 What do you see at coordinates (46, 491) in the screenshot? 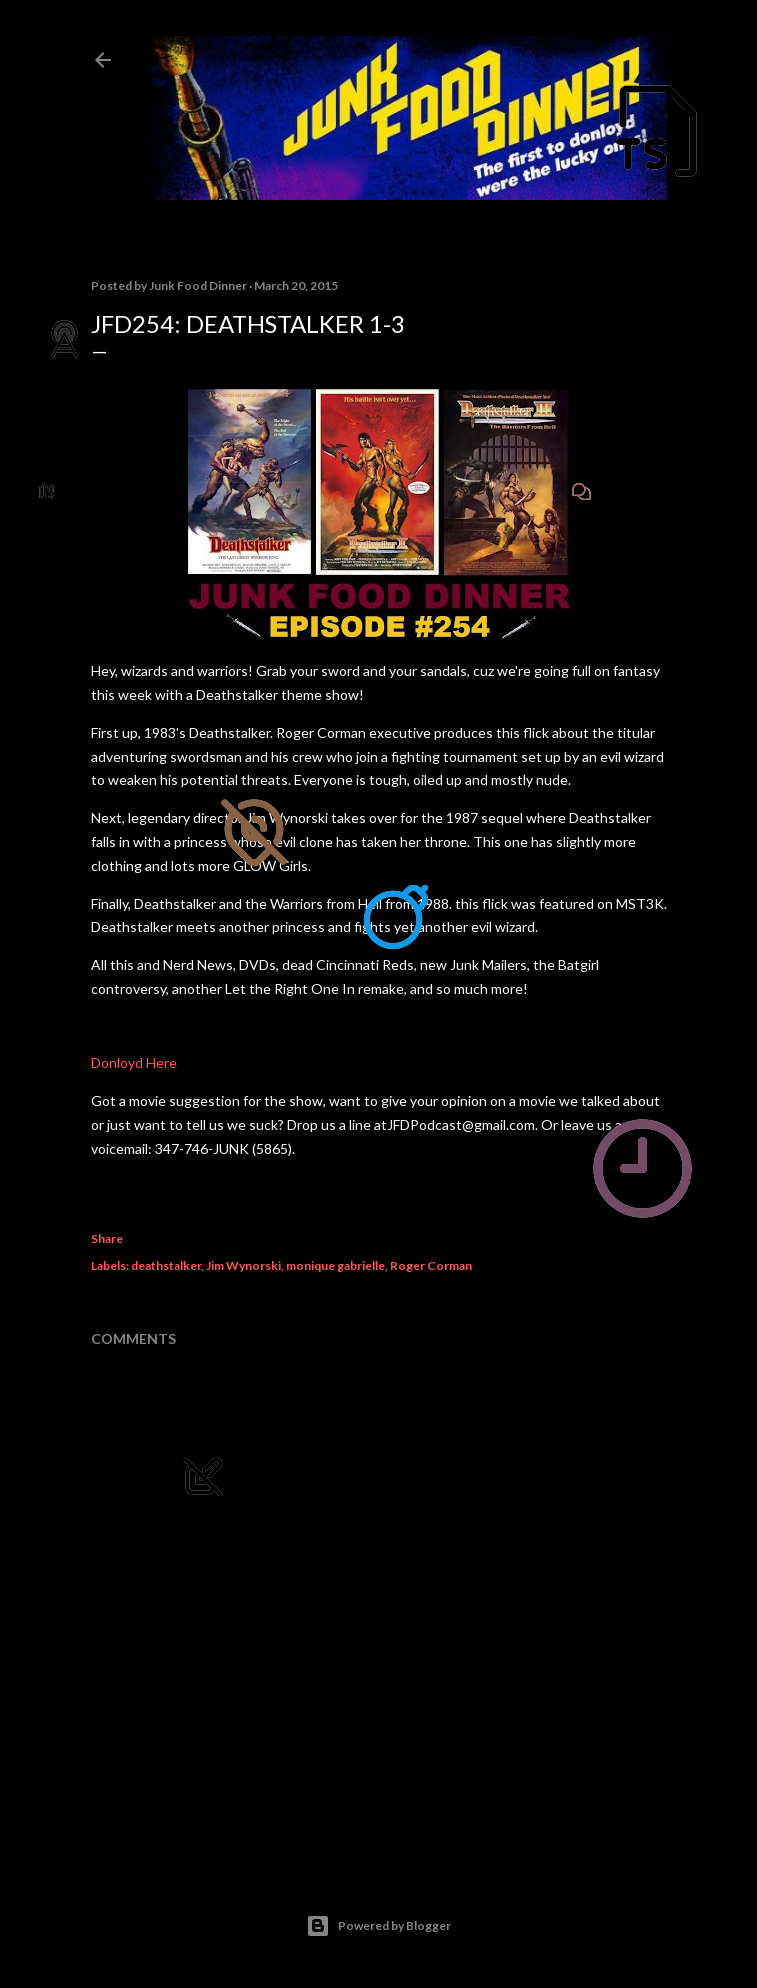
I see `add a new location to the map` at bounding box center [46, 491].